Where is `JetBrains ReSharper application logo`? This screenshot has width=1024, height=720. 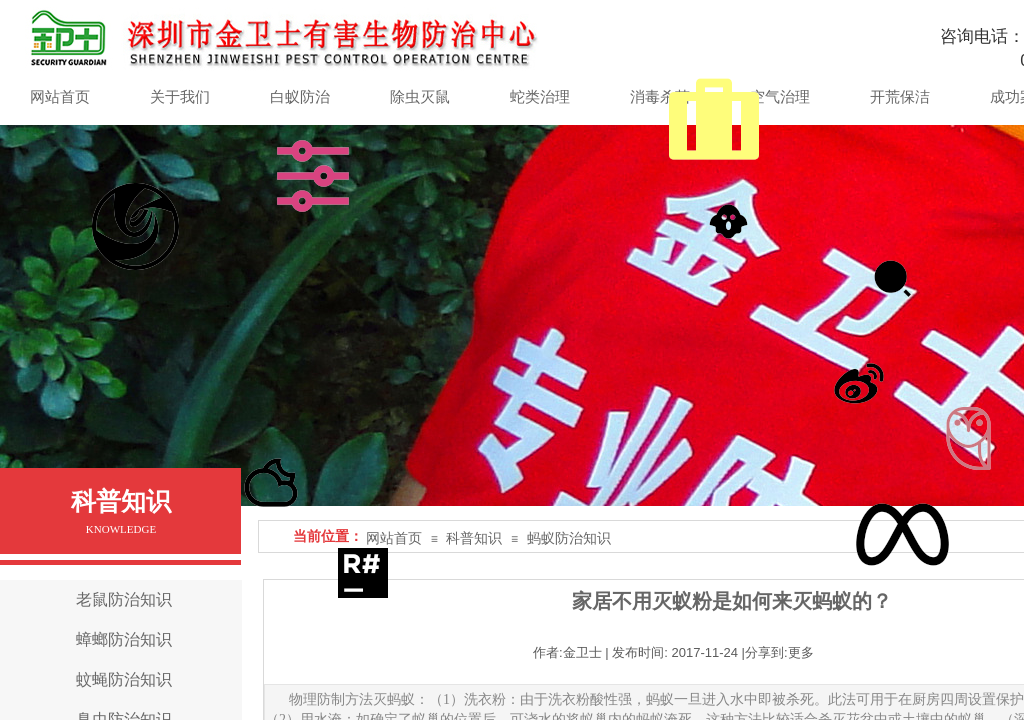 JetBrains ReSharper application logo is located at coordinates (363, 573).